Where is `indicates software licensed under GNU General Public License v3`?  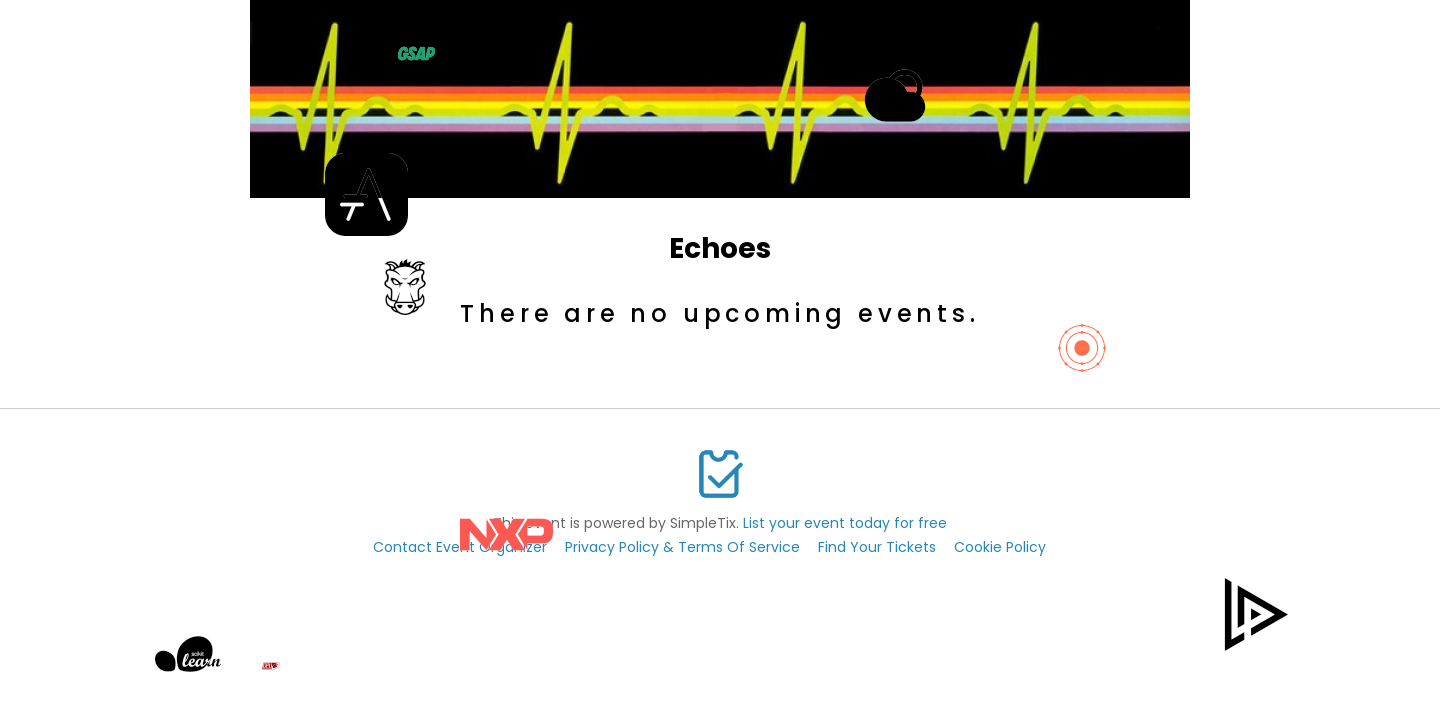 indicates software licensed under GNU General Public License v3 is located at coordinates (271, 666).